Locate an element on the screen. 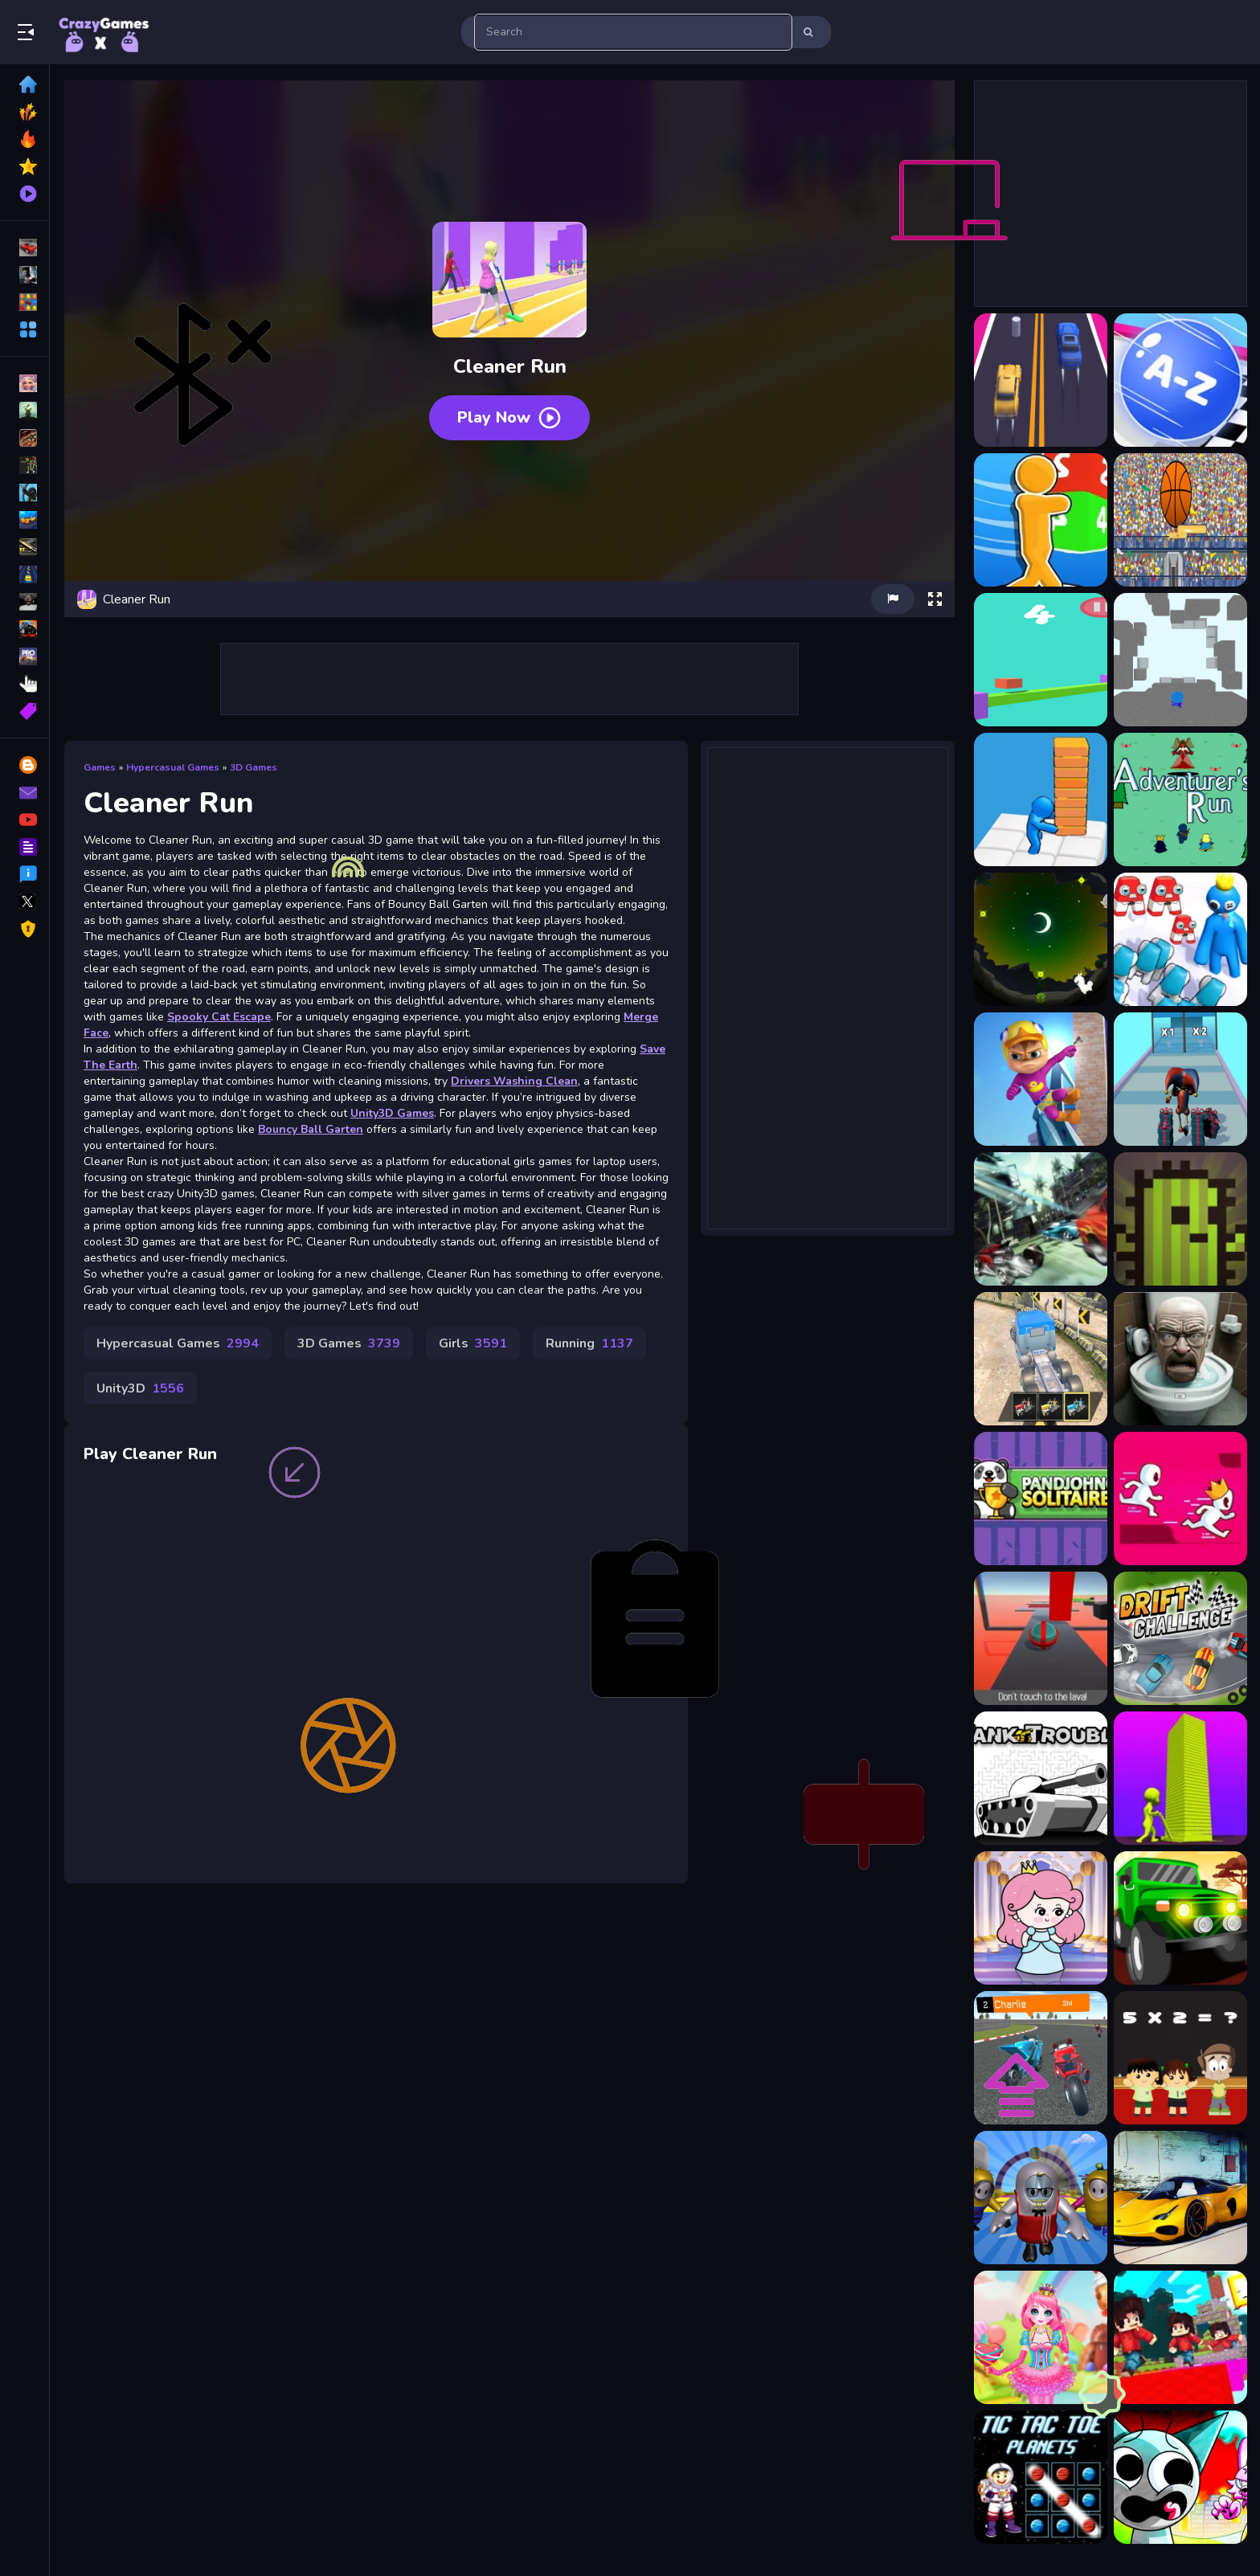  indicates LGBTQ+ pride or inclusivity features is located at coordinates (348, 868).